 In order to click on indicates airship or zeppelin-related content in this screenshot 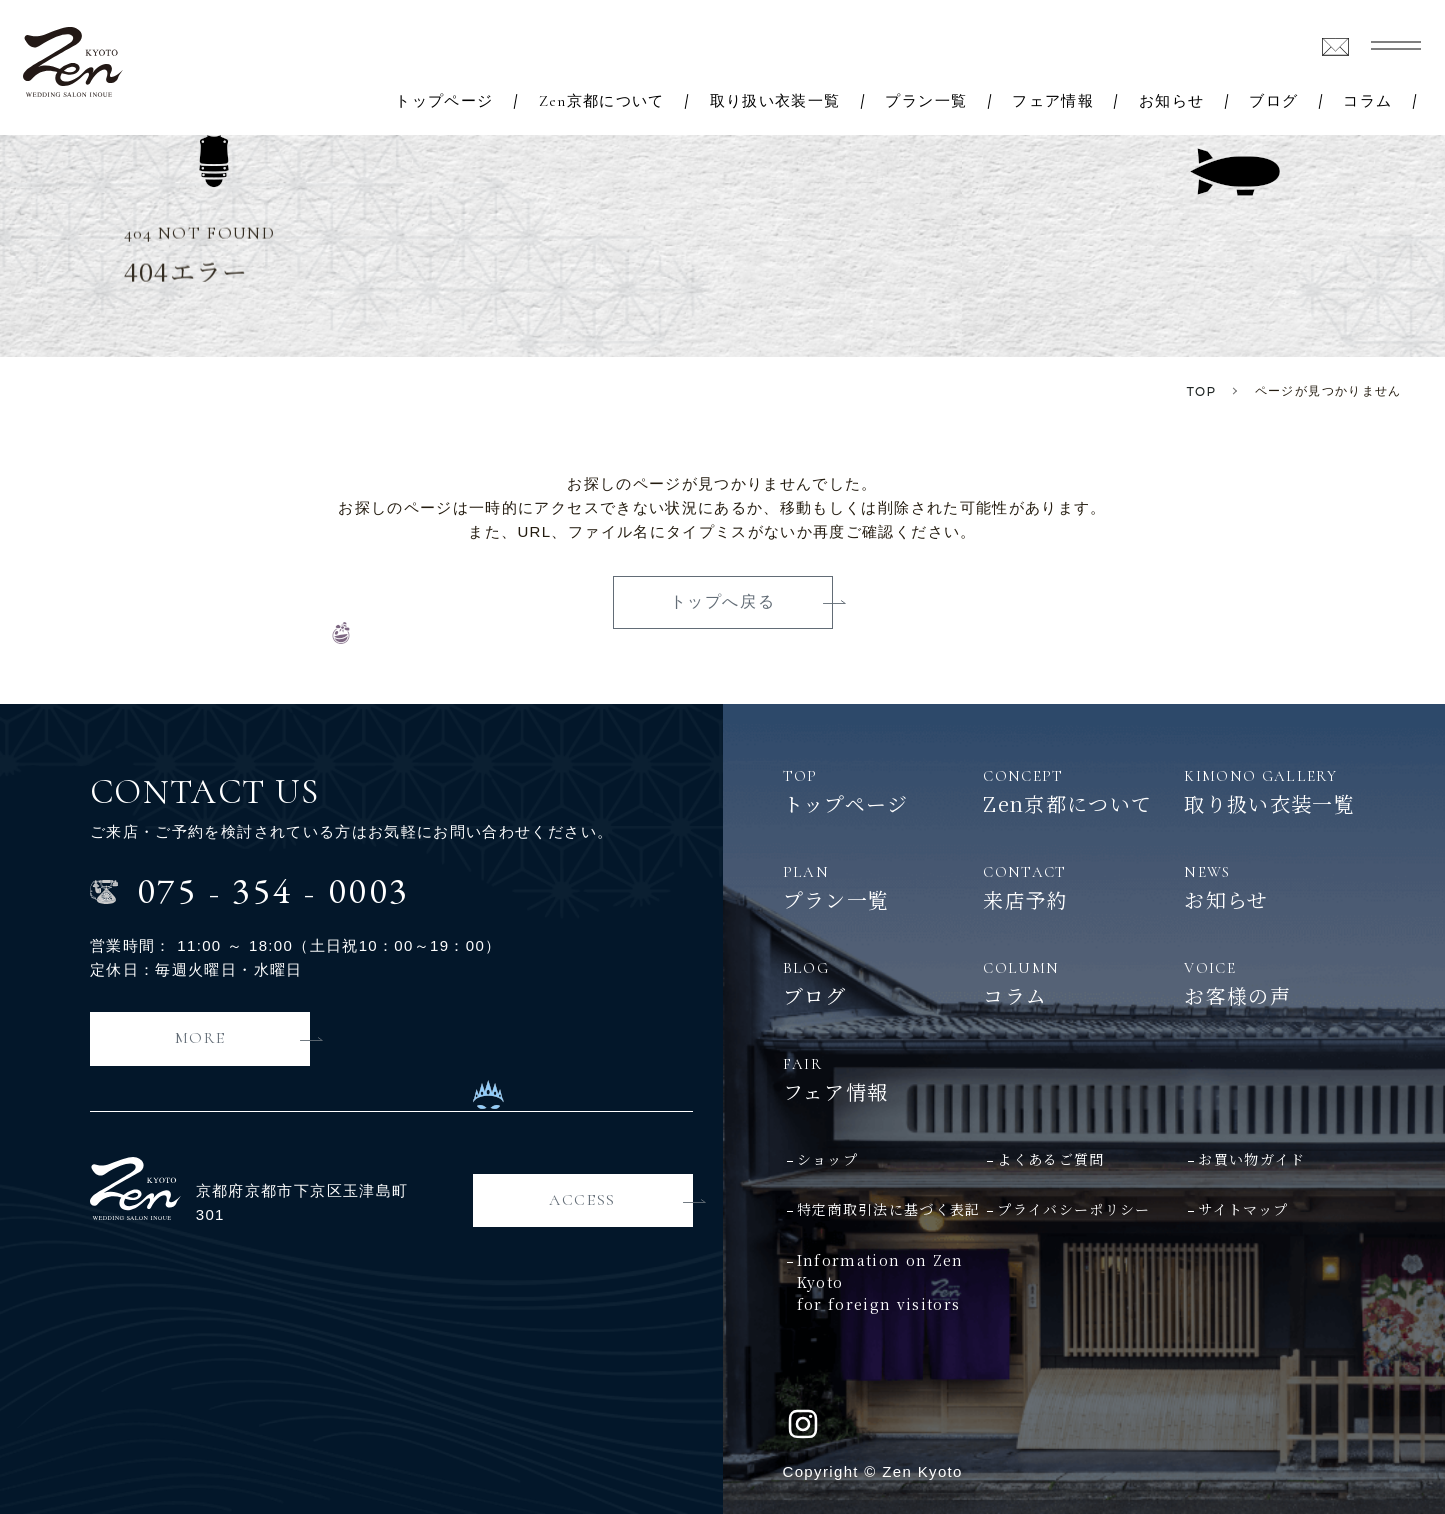, I will do `click(1235, 172)`.